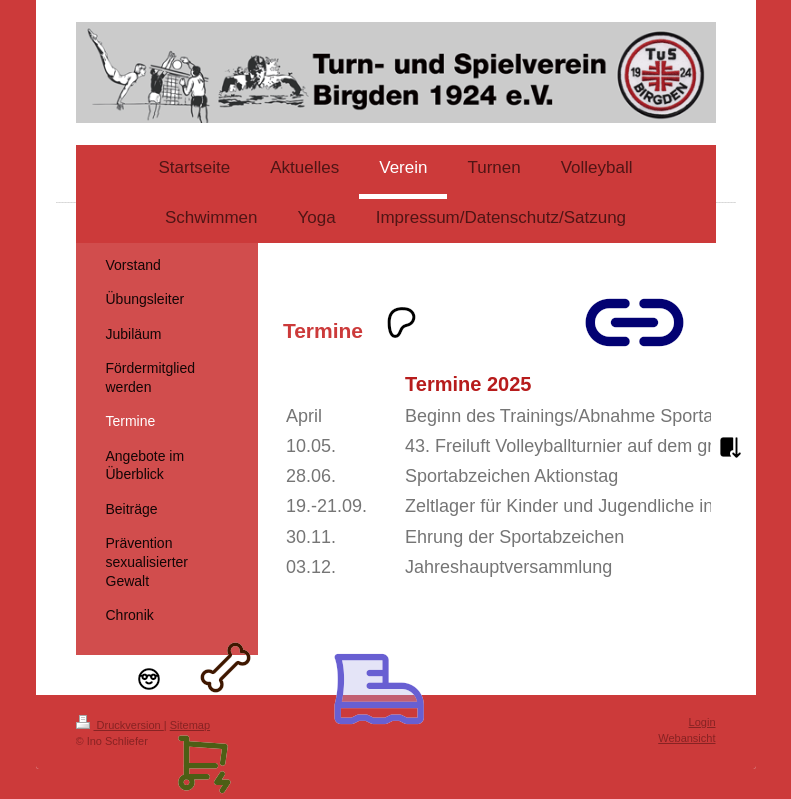 The width and height of the screenshot is (791, 799). Describe the element at coordinates (730, 447) in the screenshot. I see `auto-fit content to bottom of container` at that location.